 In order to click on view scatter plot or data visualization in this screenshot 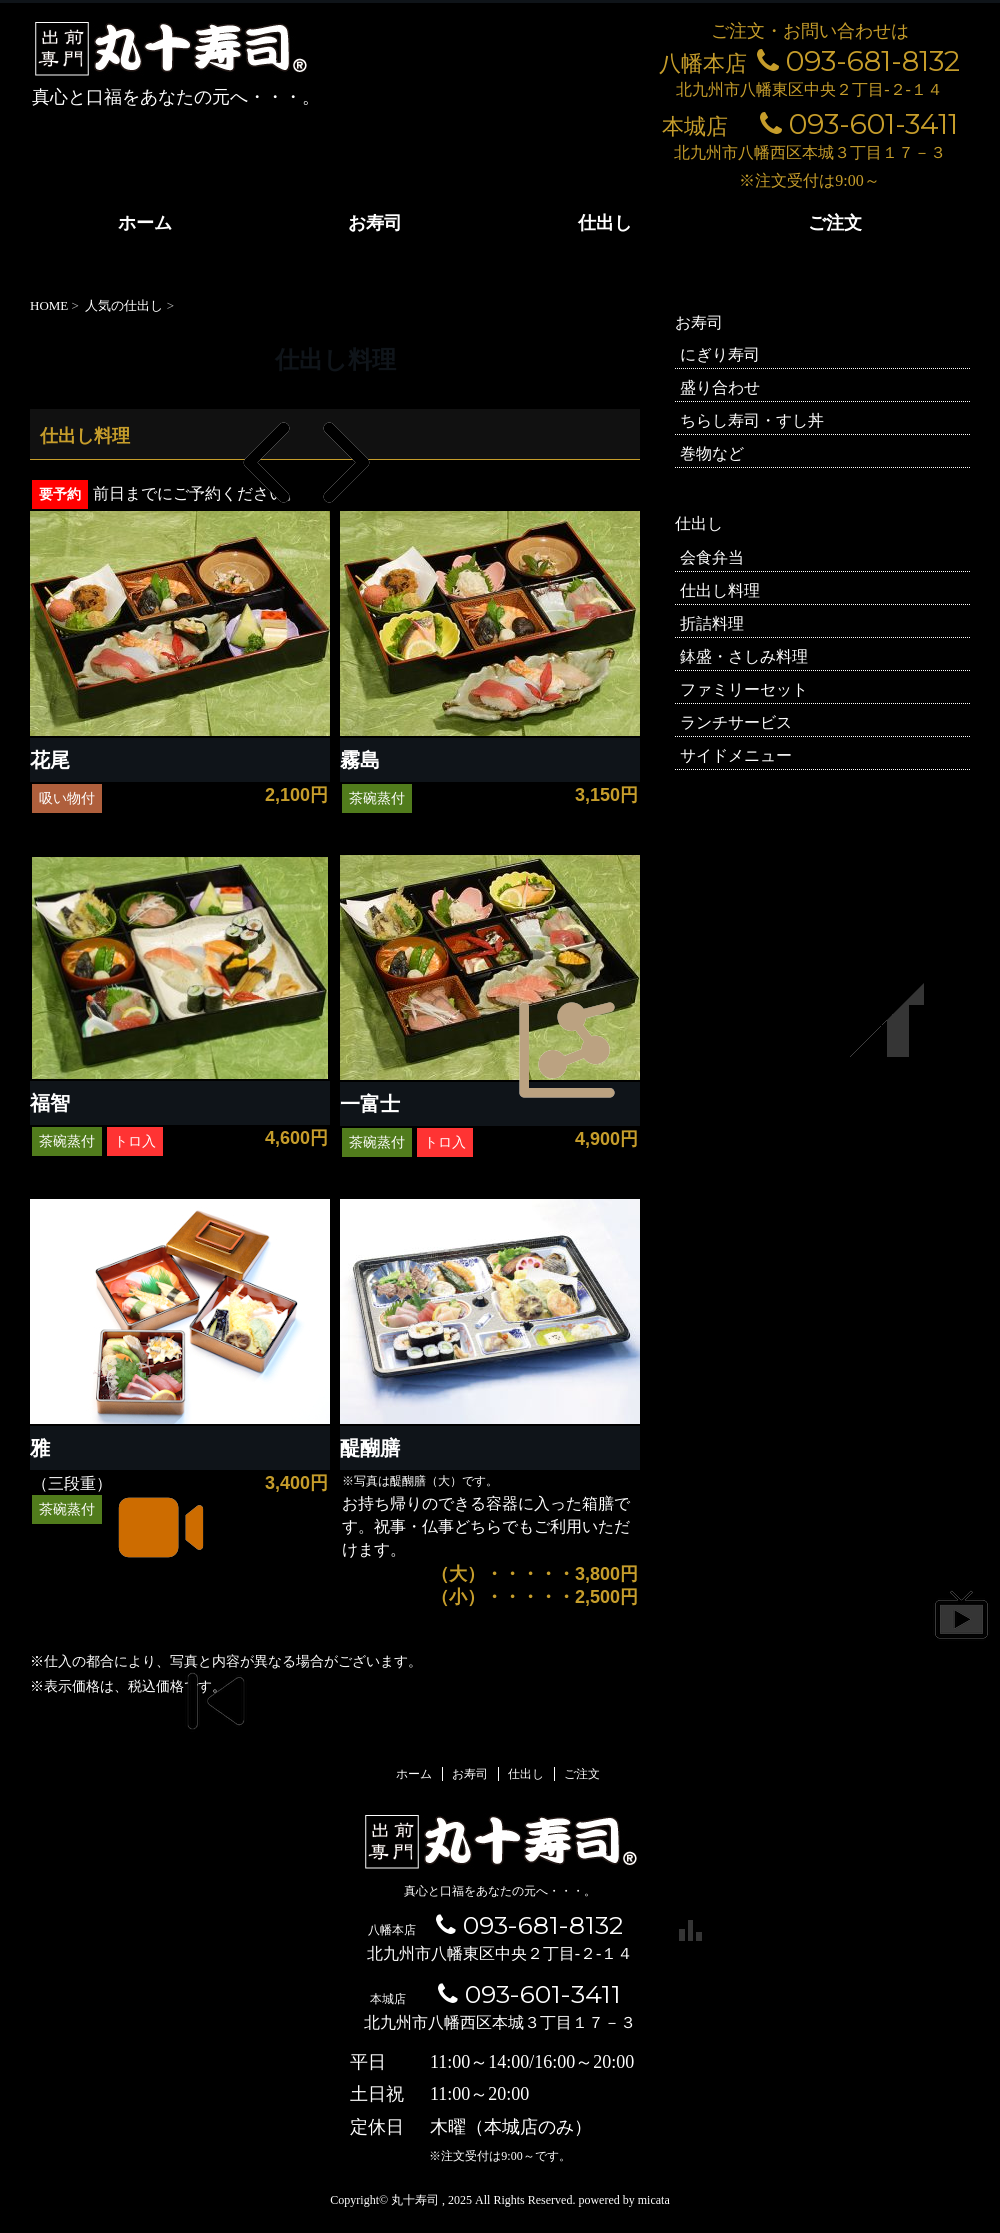, I will do `click(567, 1050)`.